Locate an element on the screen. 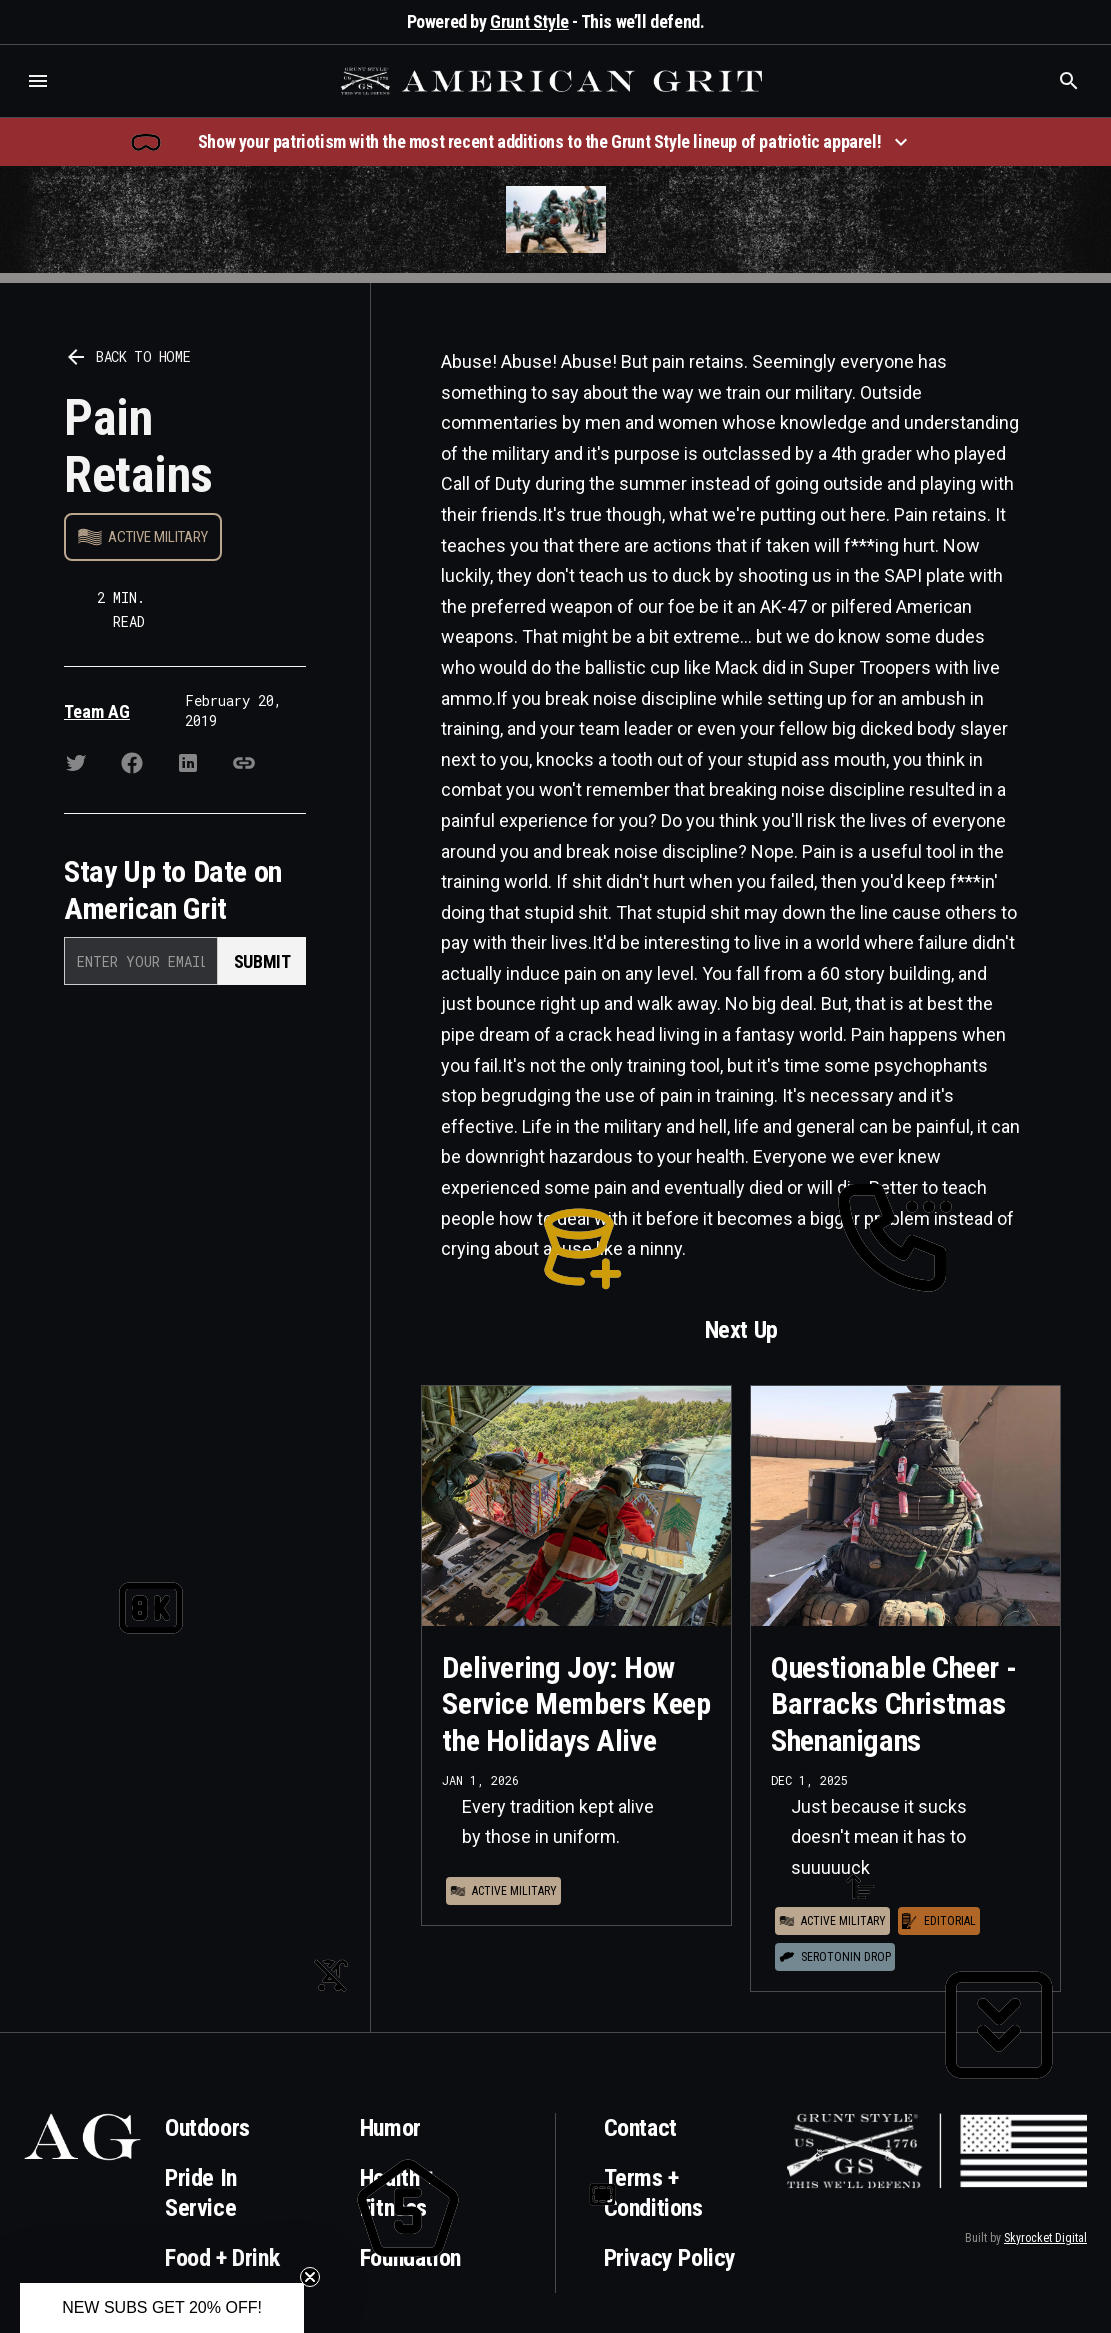 The image size is (1111, 2333). add a new diabolo or juggling item is located at coordinates (579, 1247).